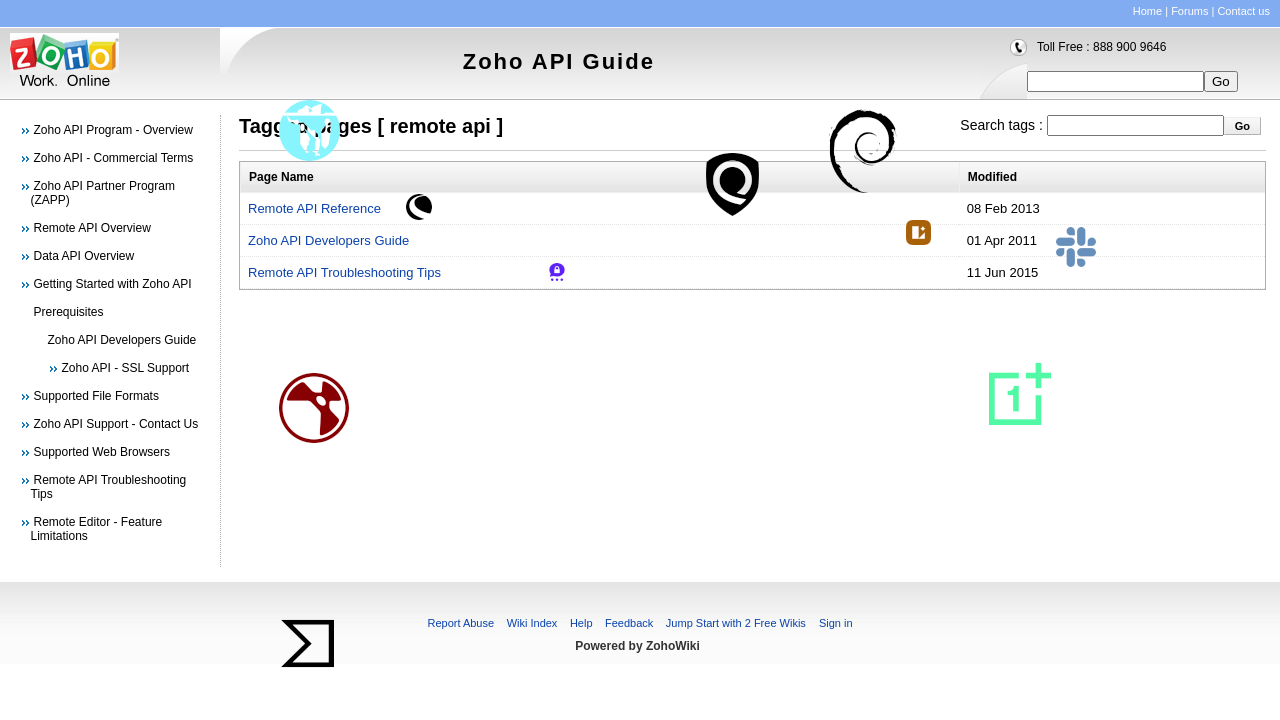  Describe the element at coordinates (314, 408) in the screenshot. I see `open Nuke compositing software` at that location.